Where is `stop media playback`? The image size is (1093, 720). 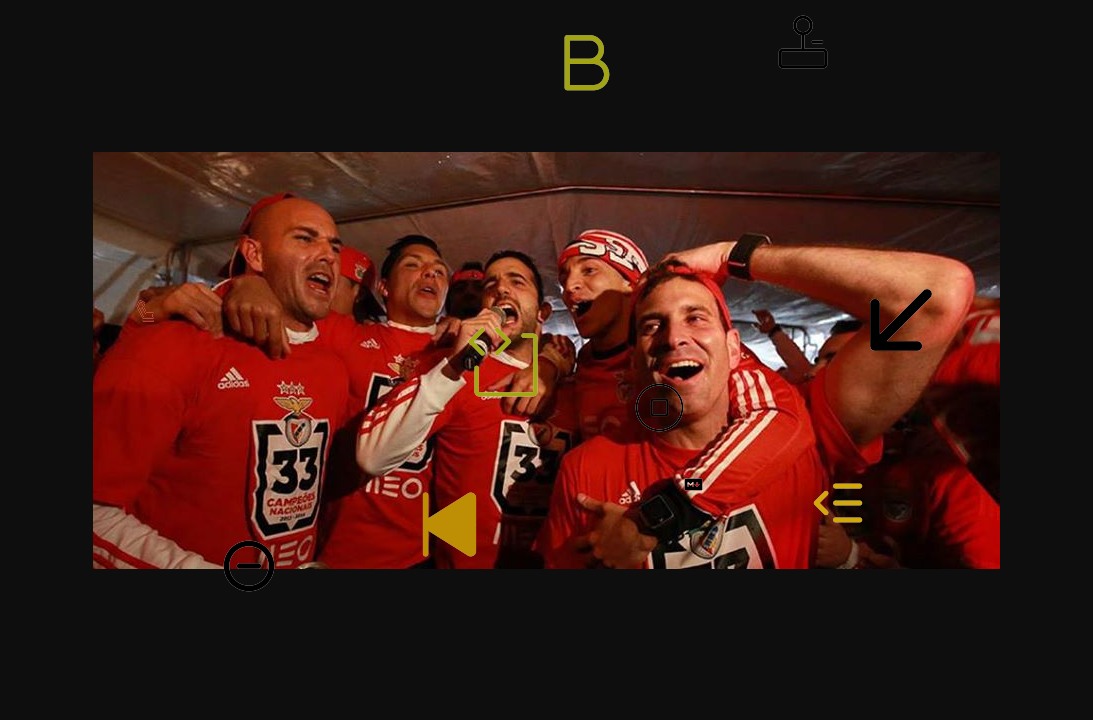 stop media playback is located at coordinates (659, 407).